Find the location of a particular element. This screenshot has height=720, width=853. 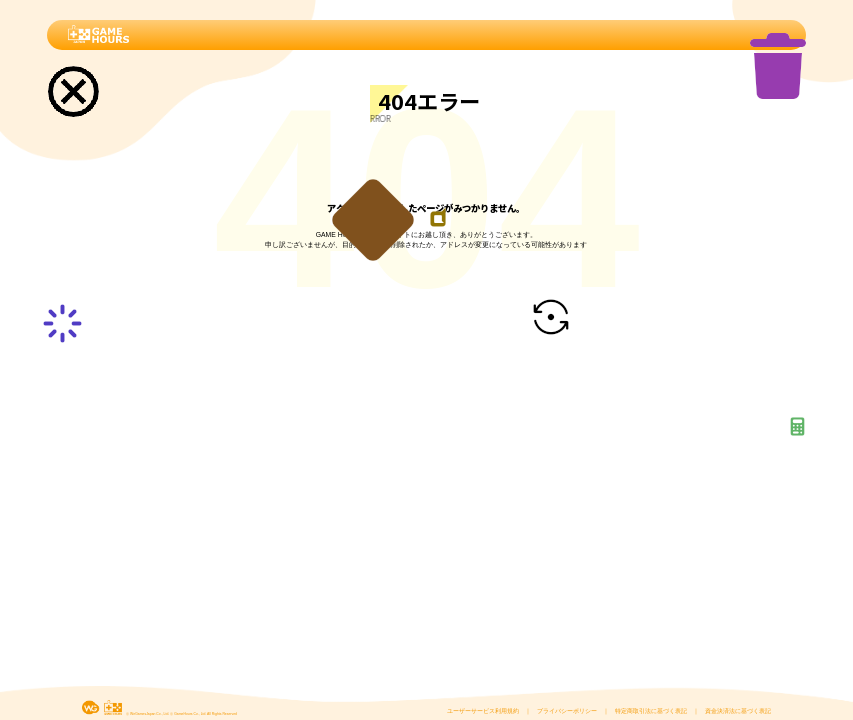

indicates content is loading is located at coordinates (62, 323).